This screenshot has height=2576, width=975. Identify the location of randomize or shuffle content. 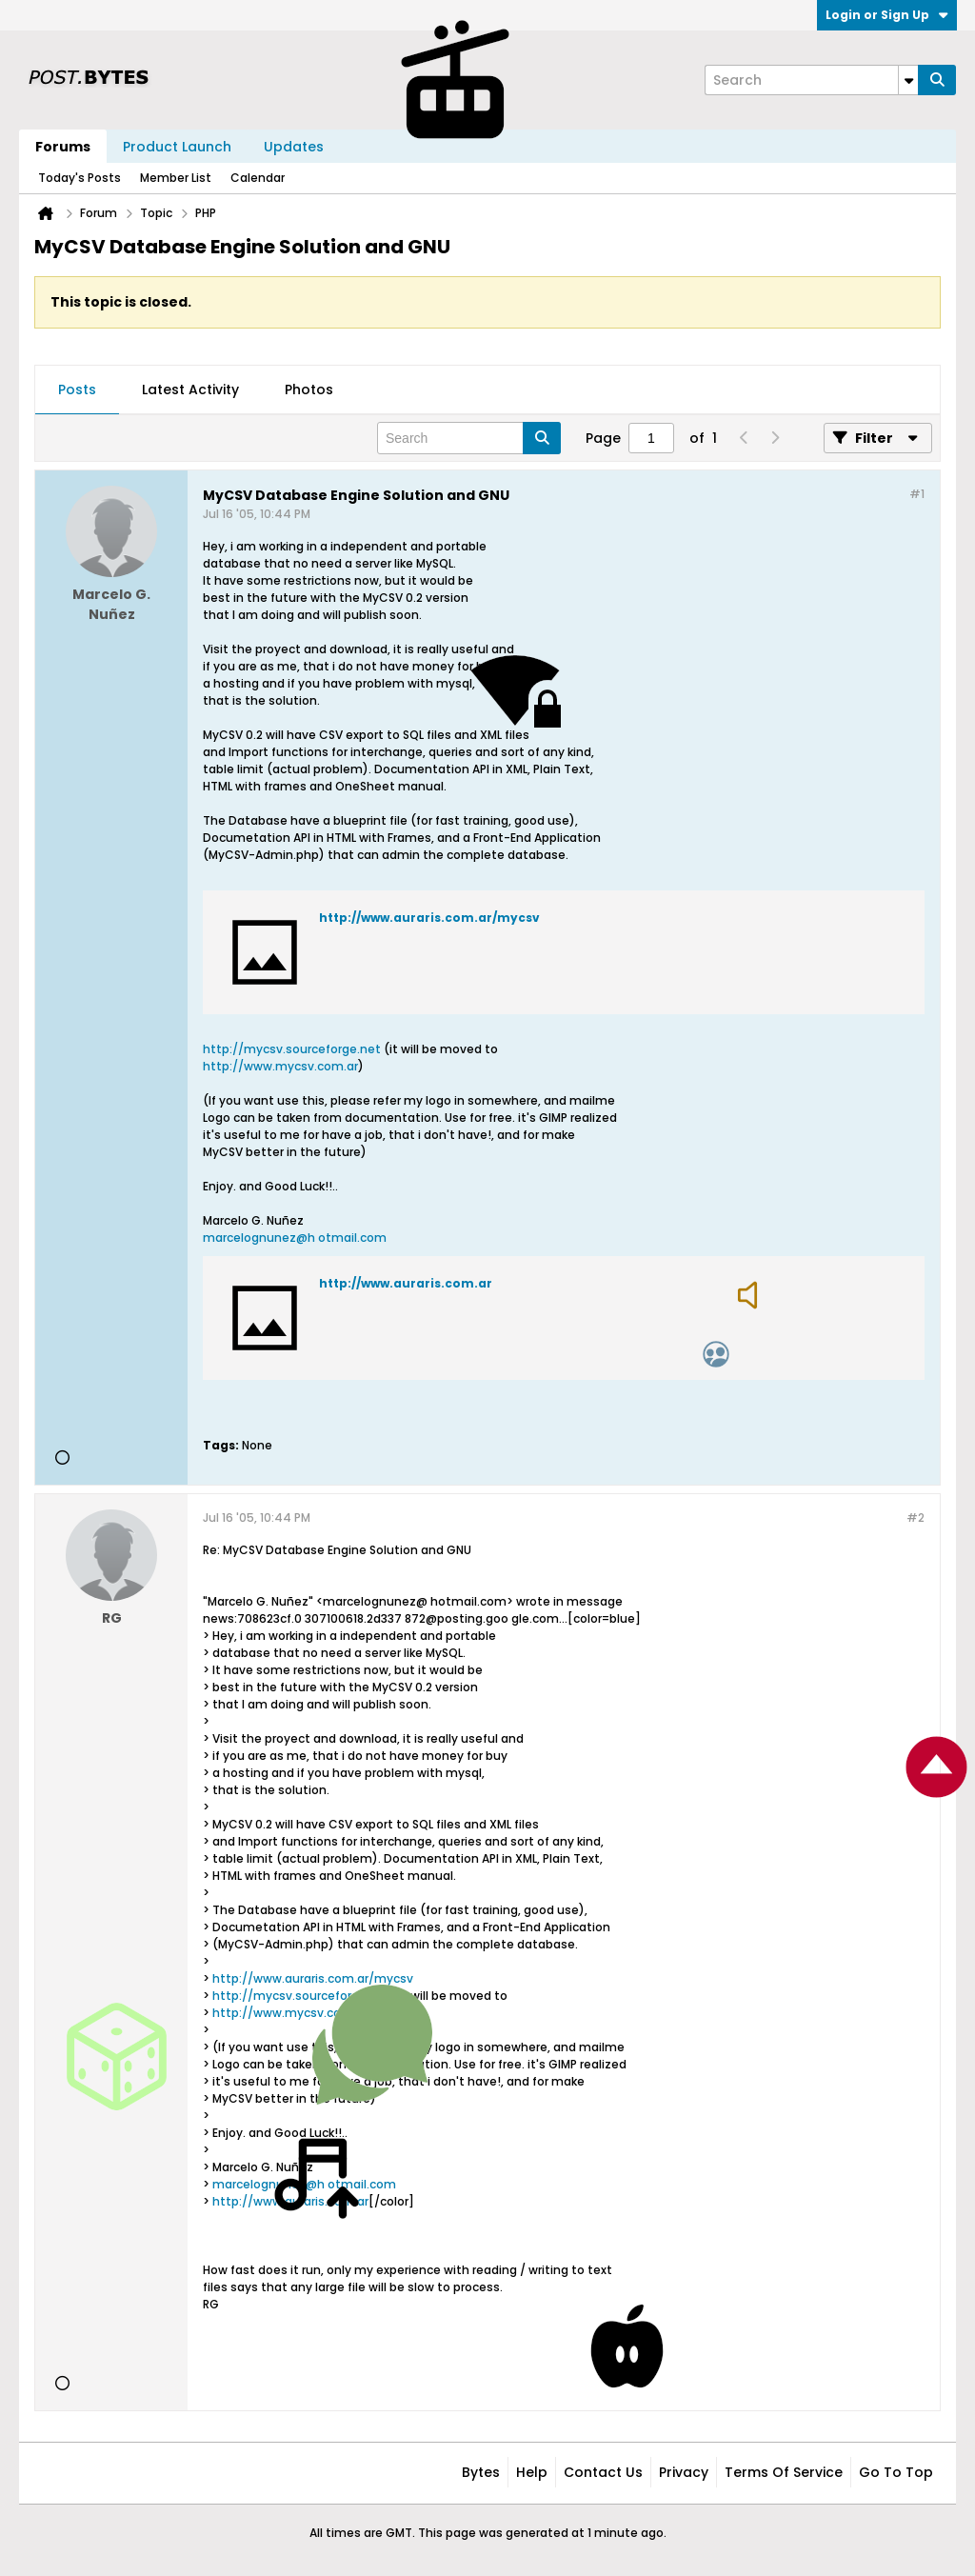
(116, 2056).